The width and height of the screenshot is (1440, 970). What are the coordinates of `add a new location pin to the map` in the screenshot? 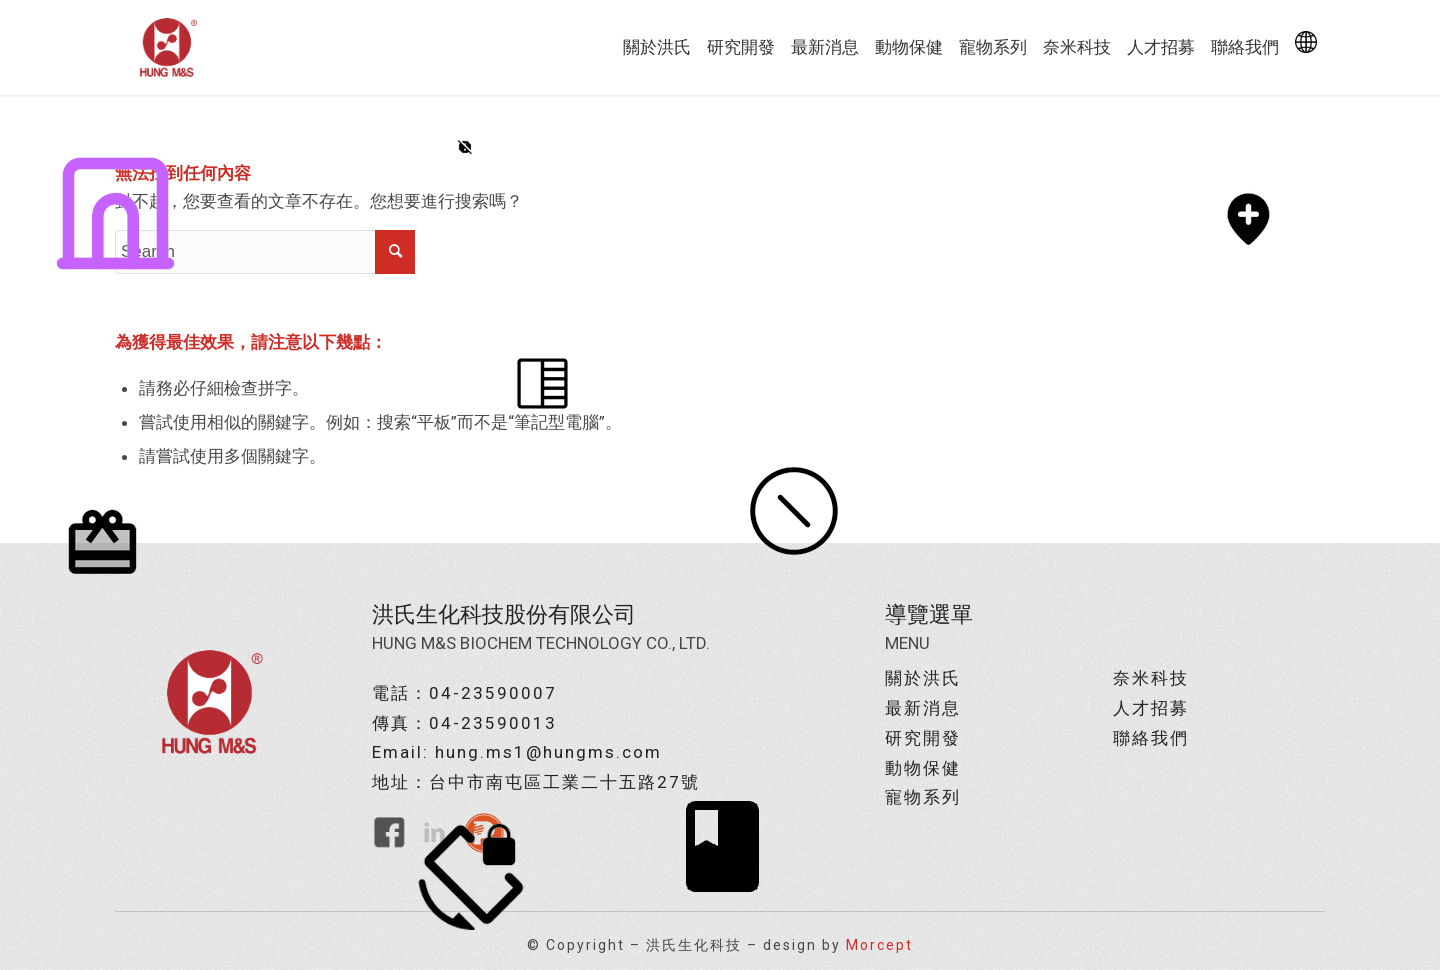 It's located at (1248, 219).